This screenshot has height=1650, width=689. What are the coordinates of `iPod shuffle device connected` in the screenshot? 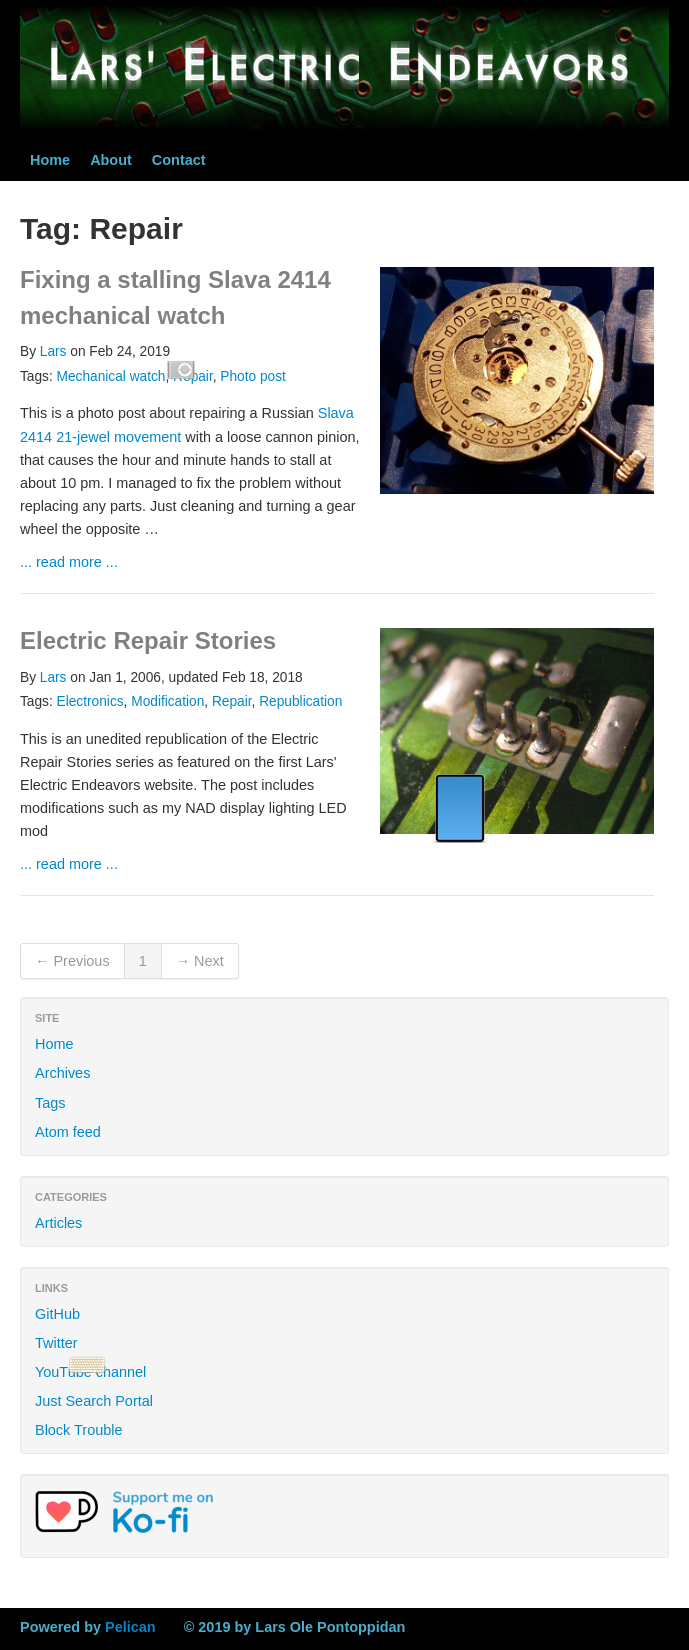 It's located at (181, 365).